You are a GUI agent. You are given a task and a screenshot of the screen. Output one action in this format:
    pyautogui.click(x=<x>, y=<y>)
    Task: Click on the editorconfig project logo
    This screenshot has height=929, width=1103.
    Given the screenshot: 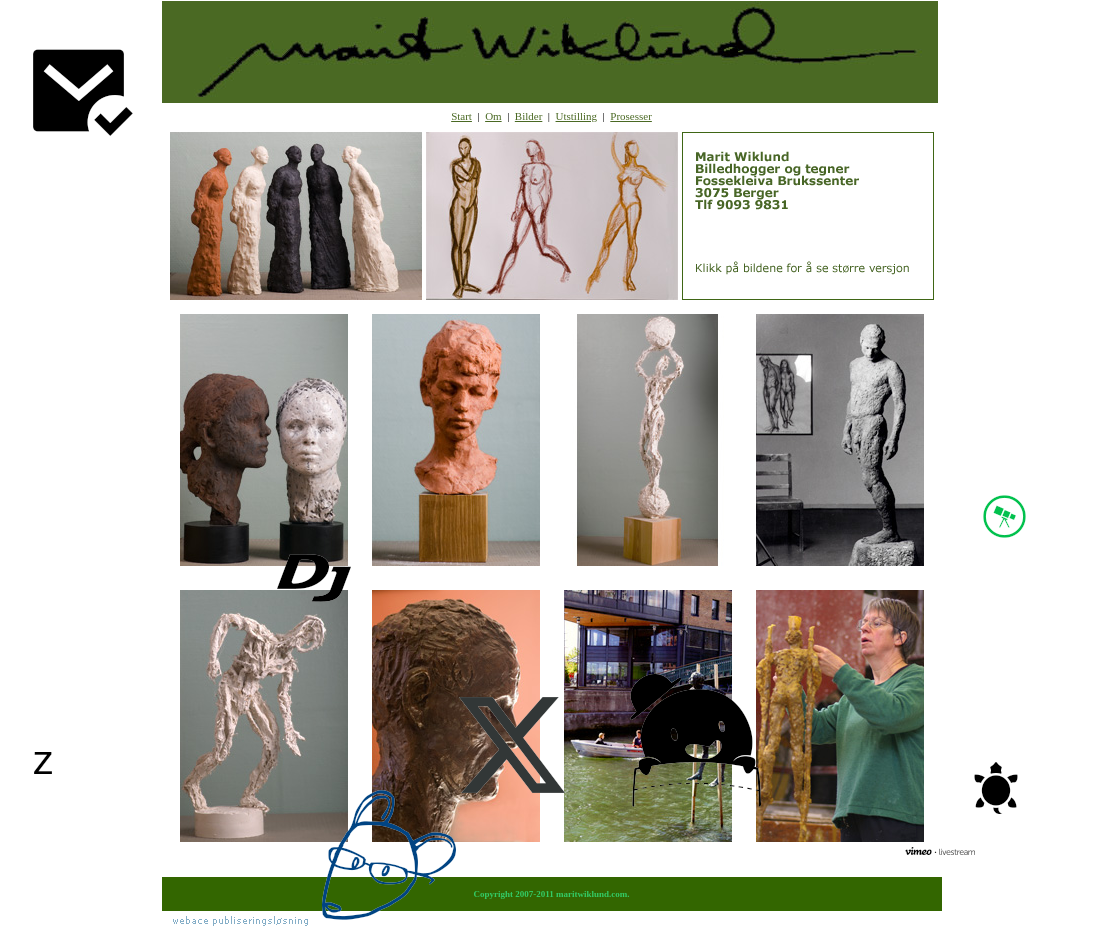 What is the action you would take?
    pyautogui.click(x=389, y=855)
    